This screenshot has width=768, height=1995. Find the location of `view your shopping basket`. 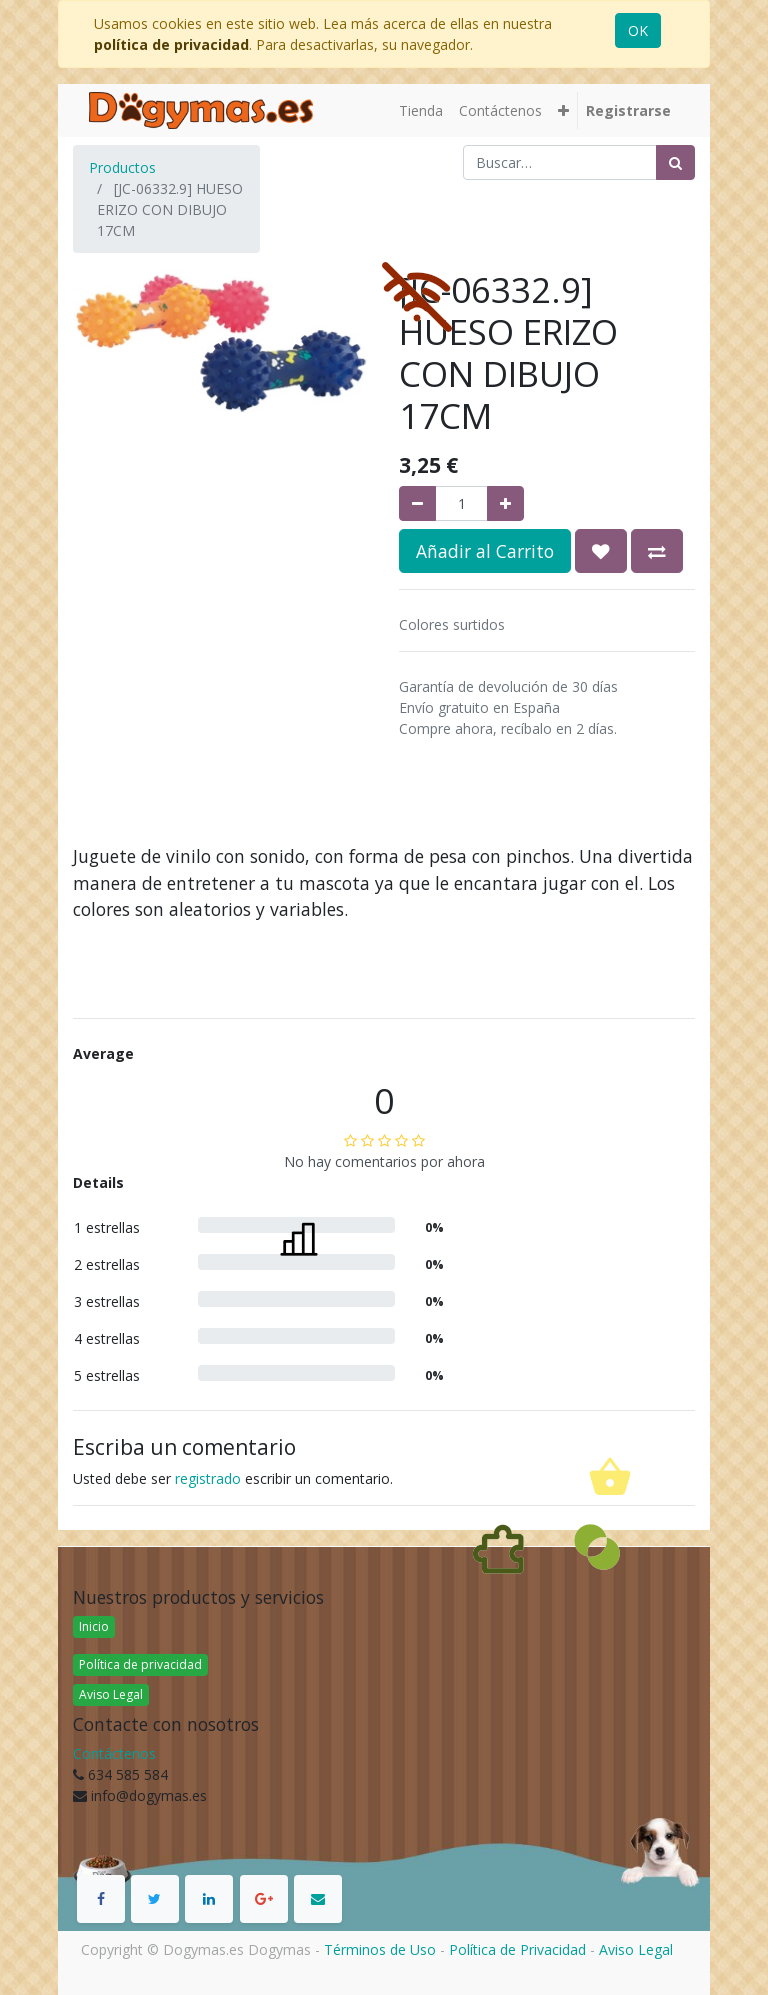

view your shopping basket is located at coordinates (610, 1477).